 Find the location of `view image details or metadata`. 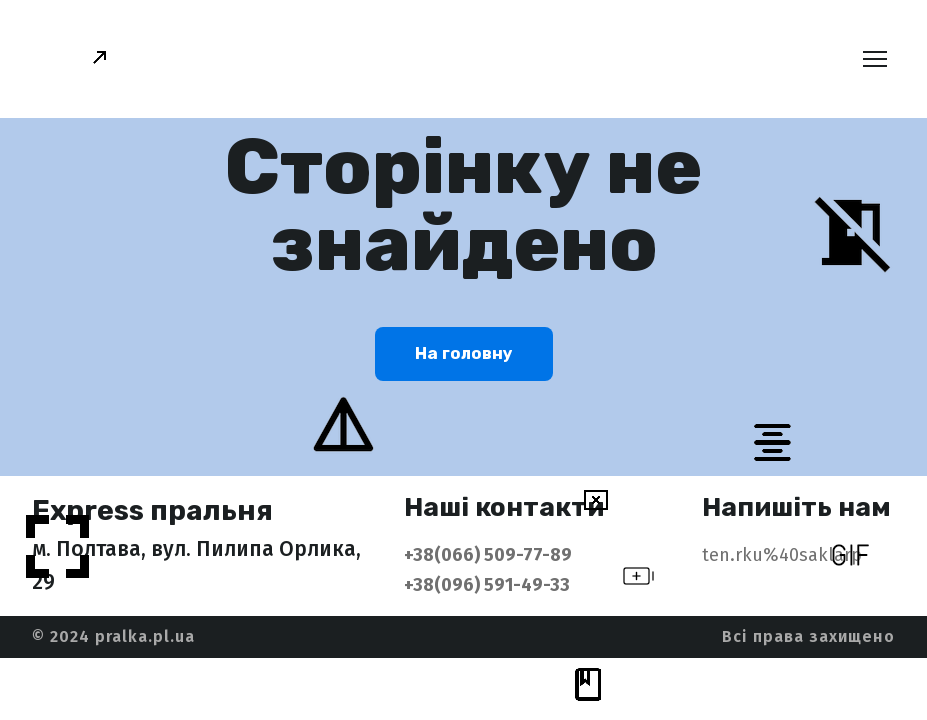

view image details or metadata is located at coordinates (343, 422).